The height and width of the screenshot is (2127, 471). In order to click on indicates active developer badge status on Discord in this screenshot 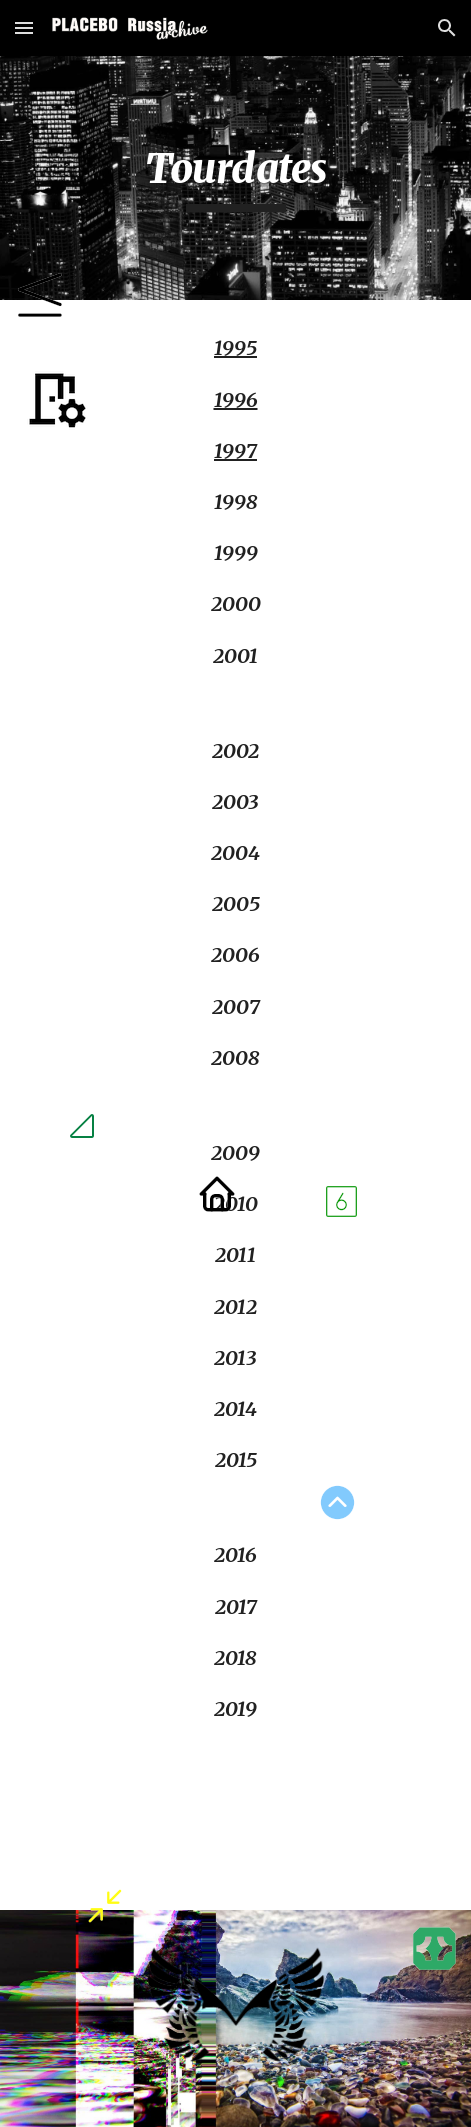, I will do `click(434, 1948)`.